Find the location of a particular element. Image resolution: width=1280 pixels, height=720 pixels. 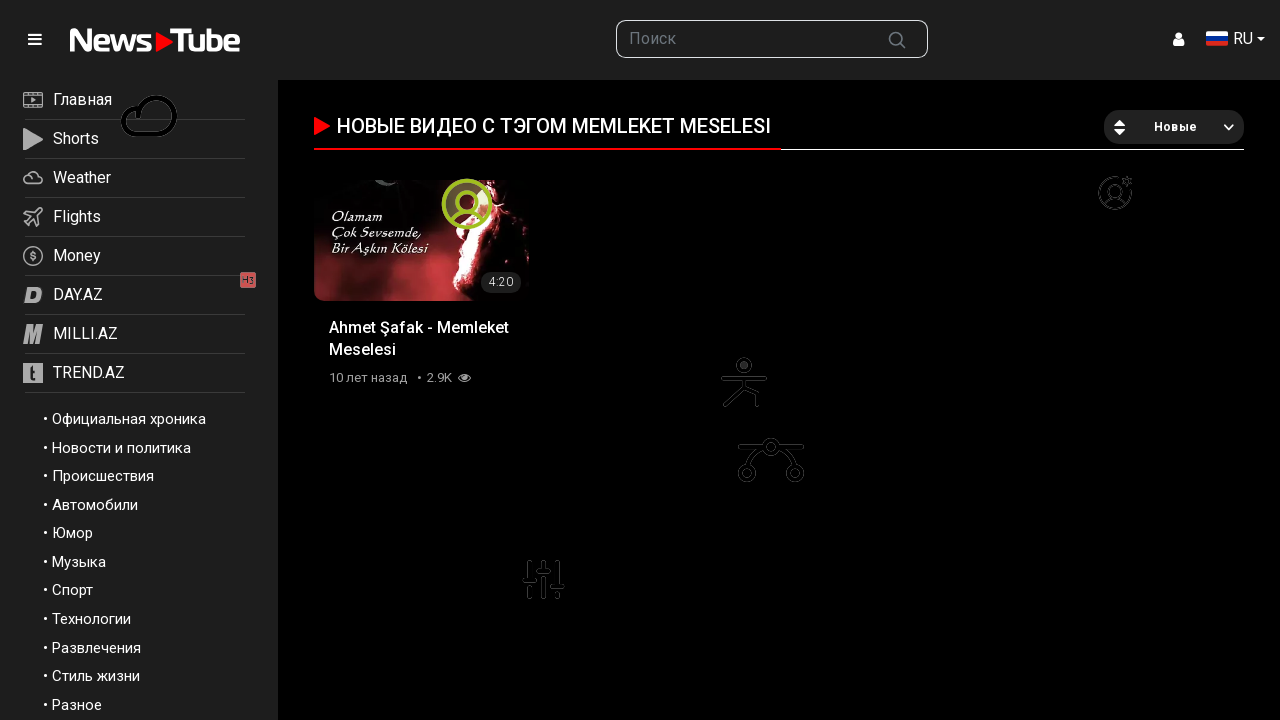

access user profile settings is located at coordinates (1115, 193).